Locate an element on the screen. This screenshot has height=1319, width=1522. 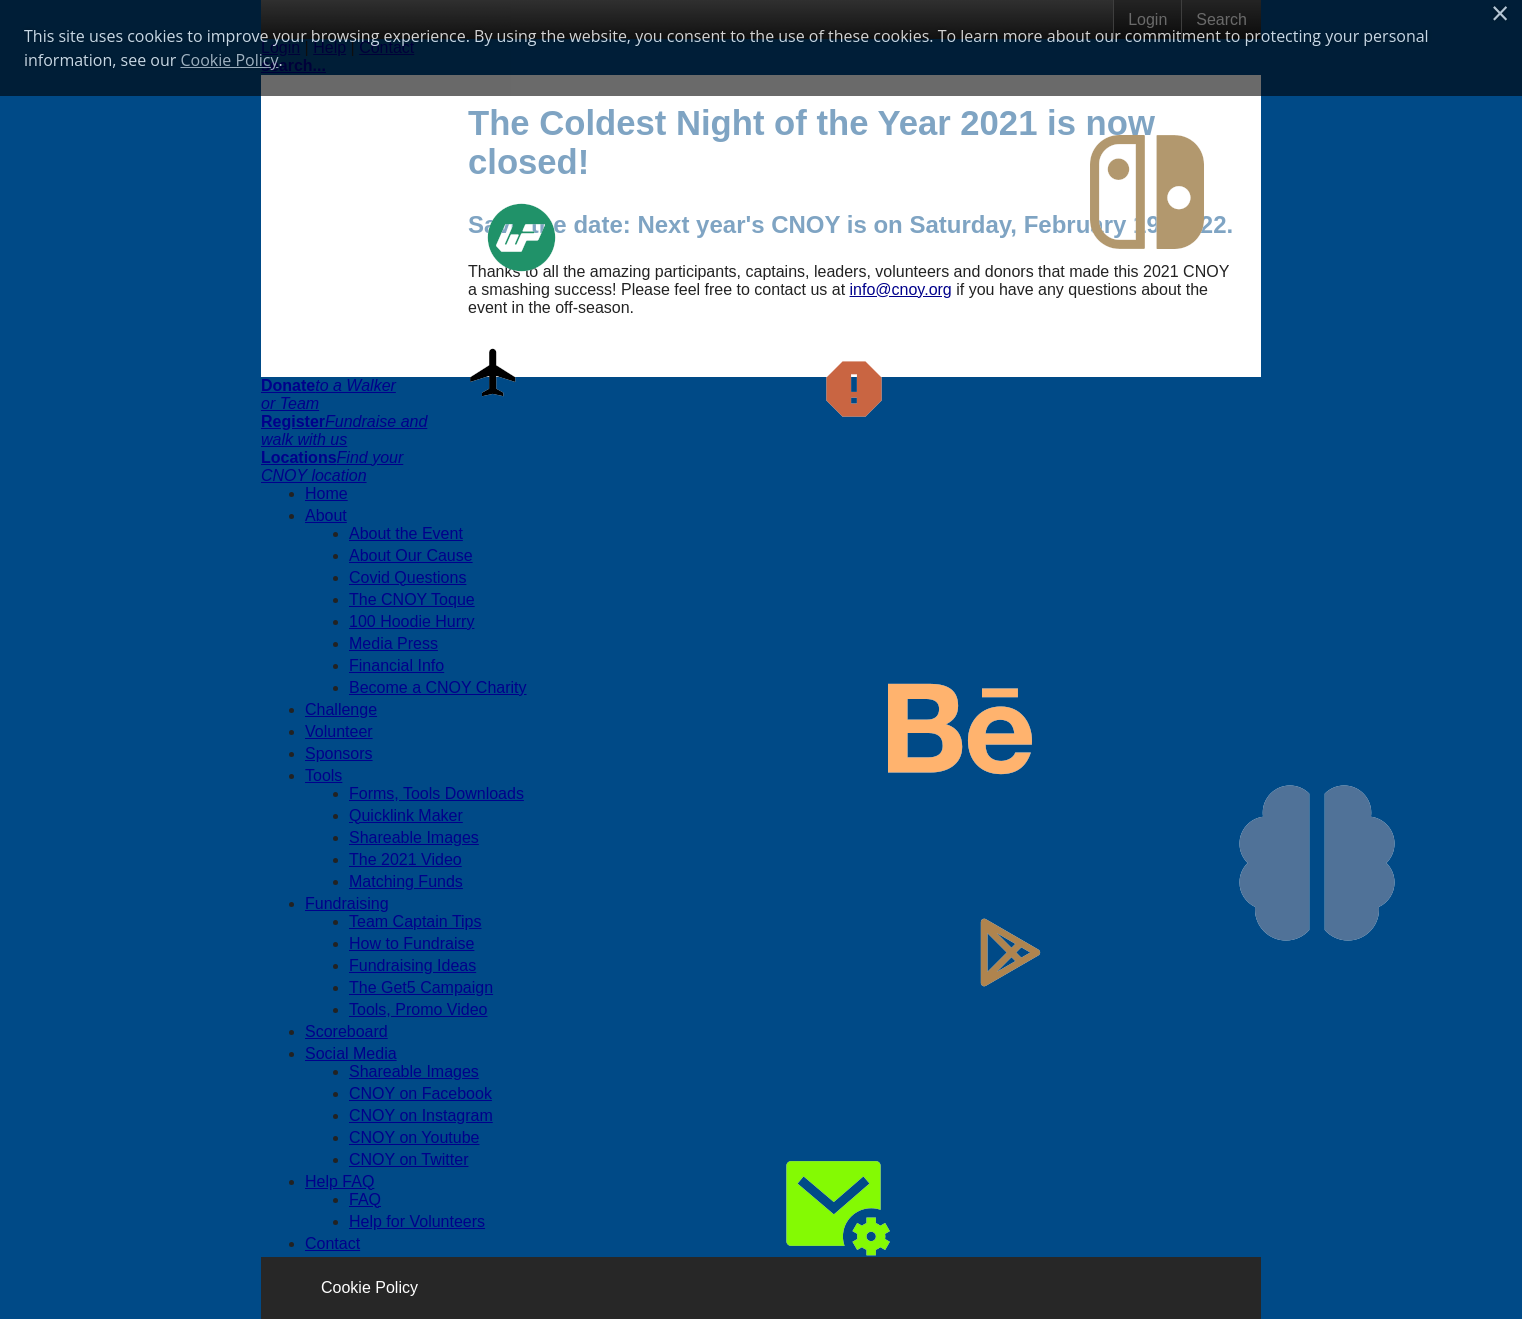
access email settings is located at coordinates (833, 1203).